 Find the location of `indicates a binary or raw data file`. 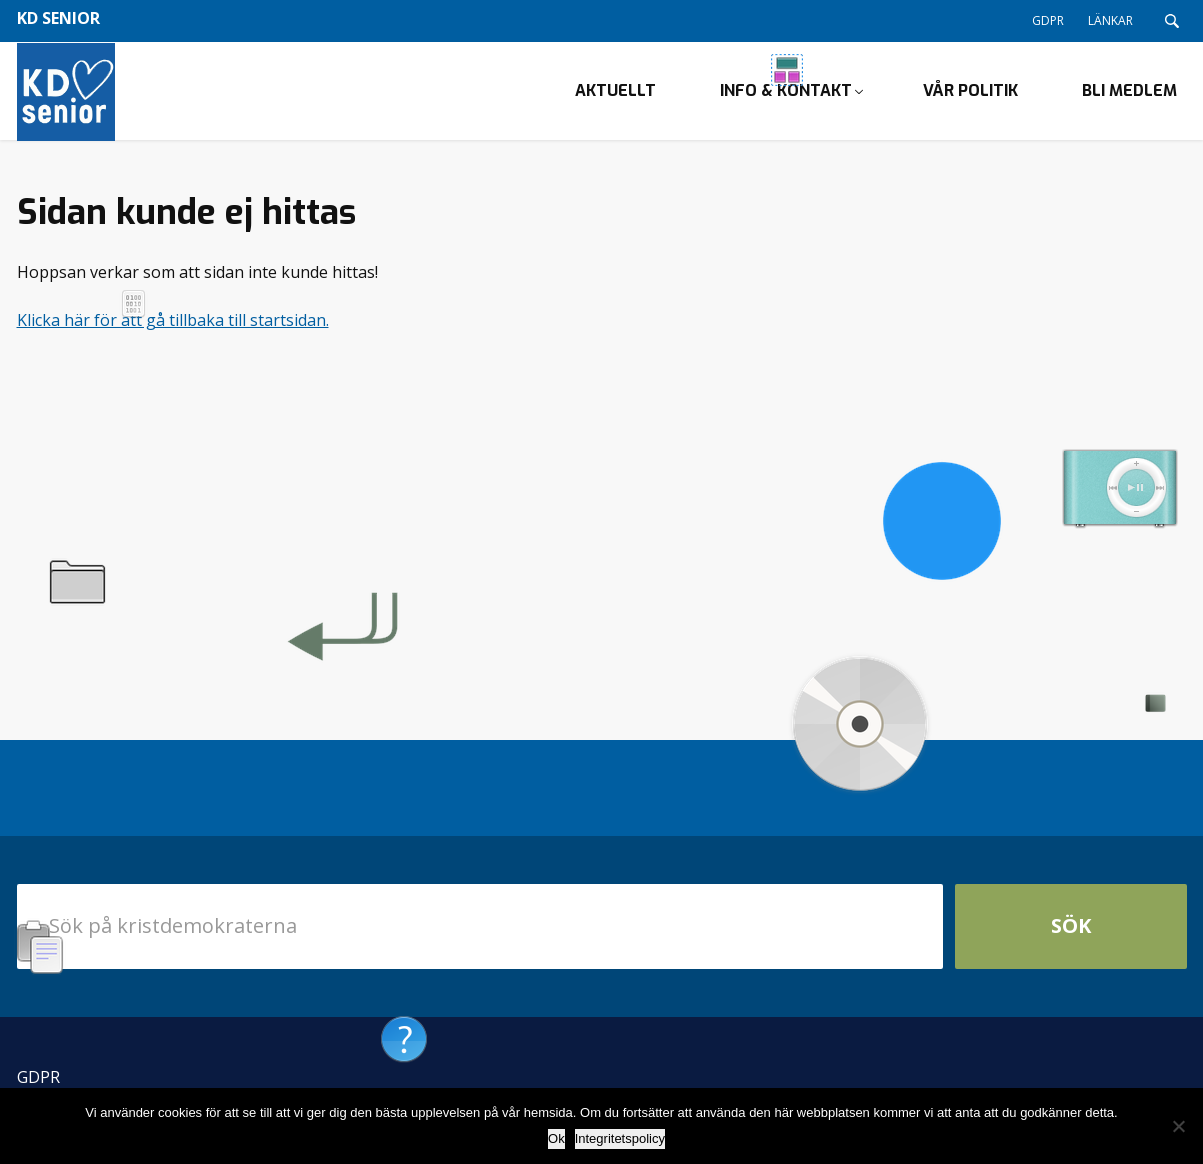

indicates a binary or raw data file is located at coordinates (133, 303).